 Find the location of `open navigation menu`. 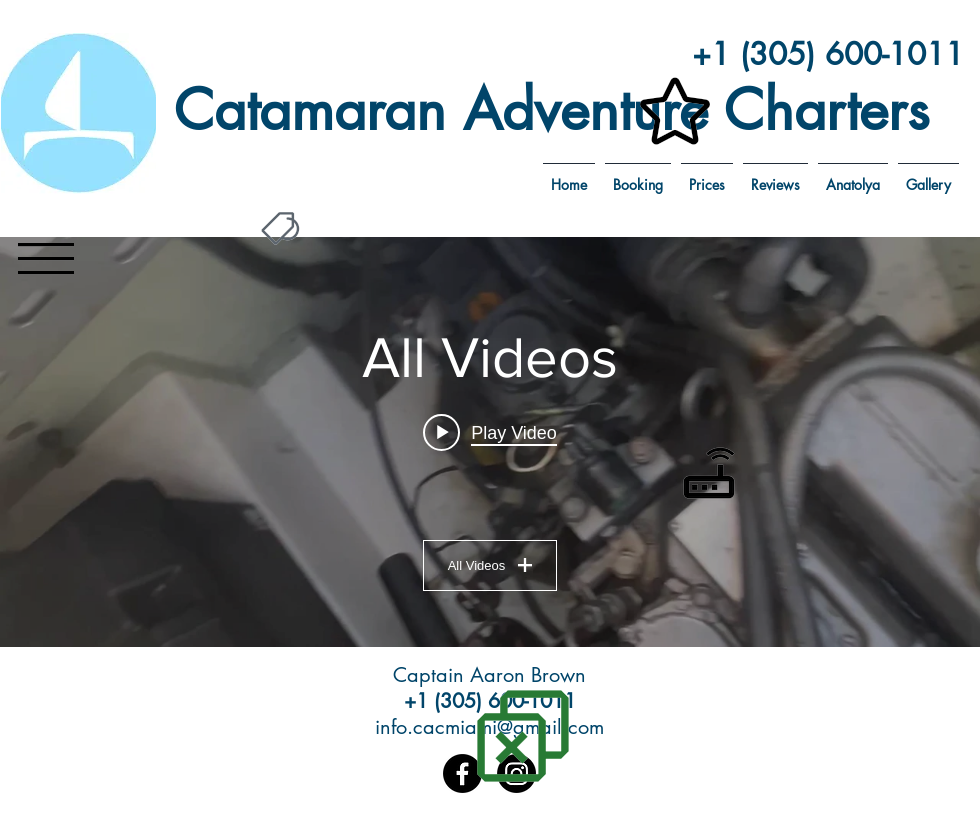

open navigation menu is located at coordinates (46, 257).